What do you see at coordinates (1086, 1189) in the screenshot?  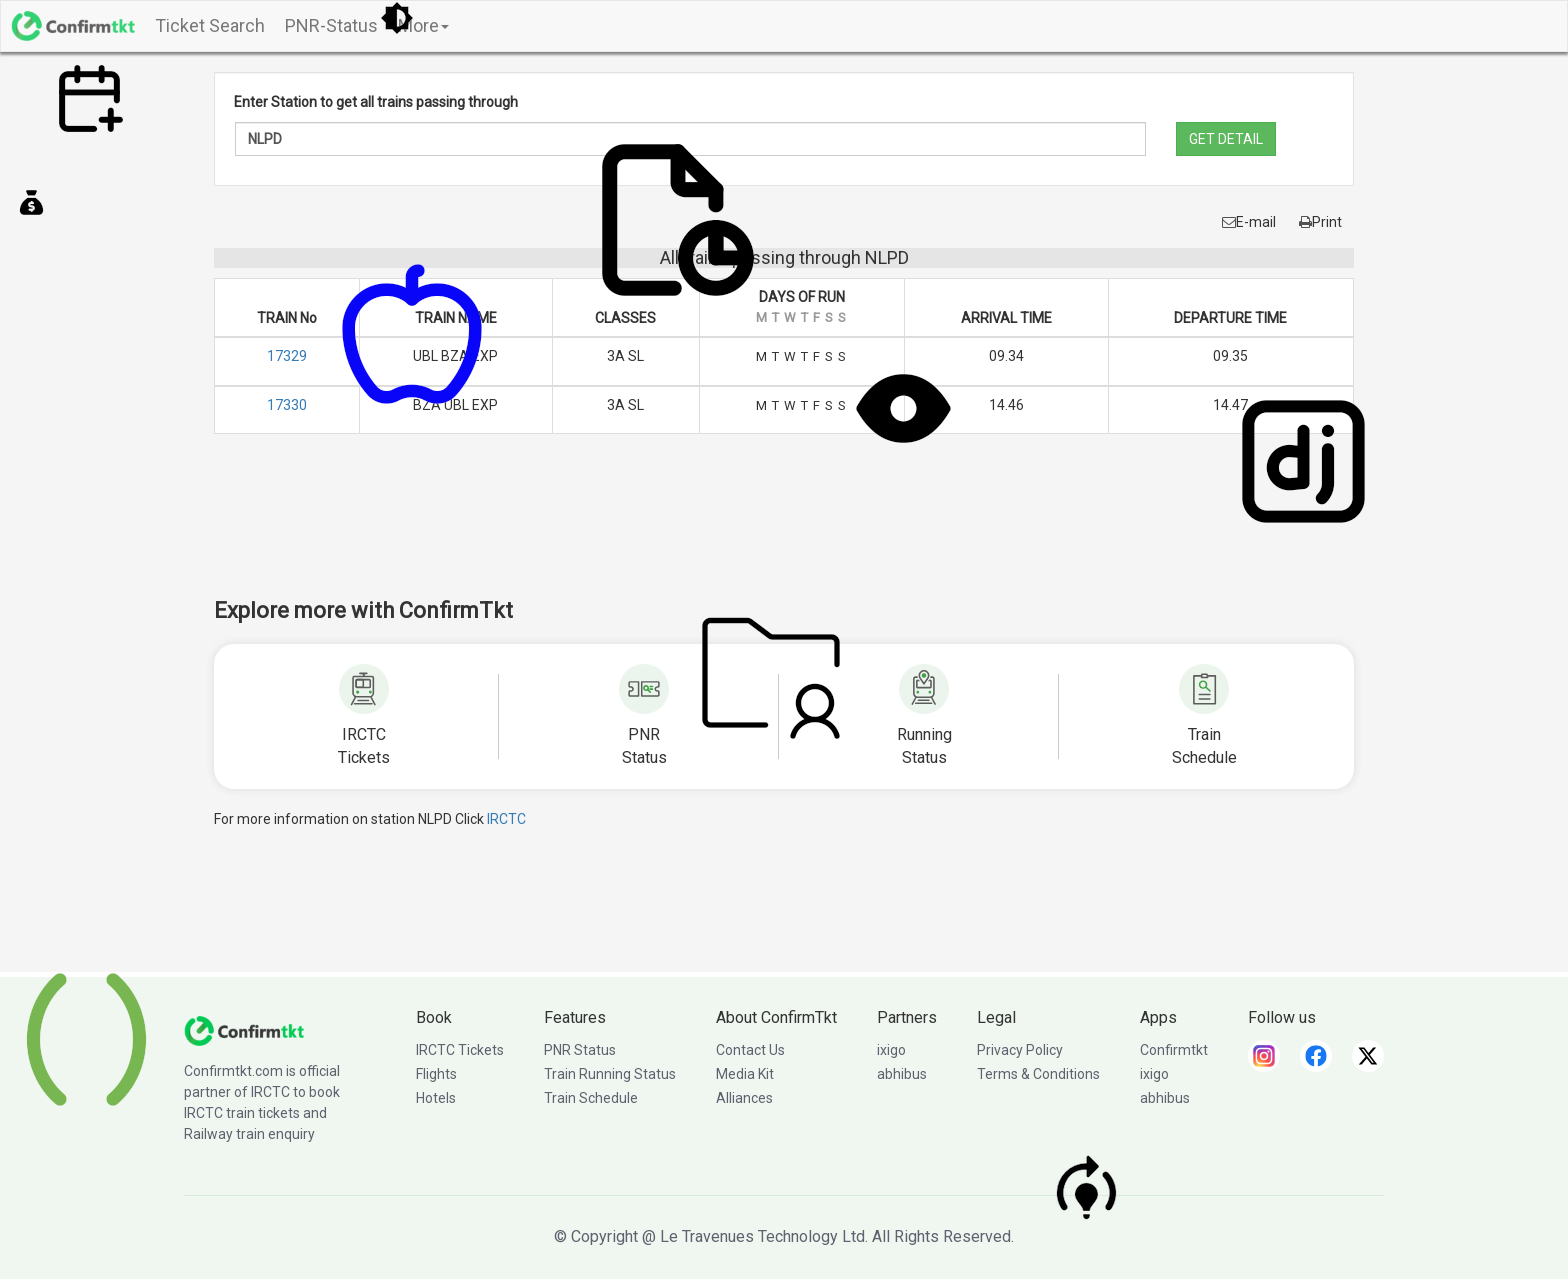 I see `indicates machine learning or AI model training in progress` at bounding box center [1086, 1189].